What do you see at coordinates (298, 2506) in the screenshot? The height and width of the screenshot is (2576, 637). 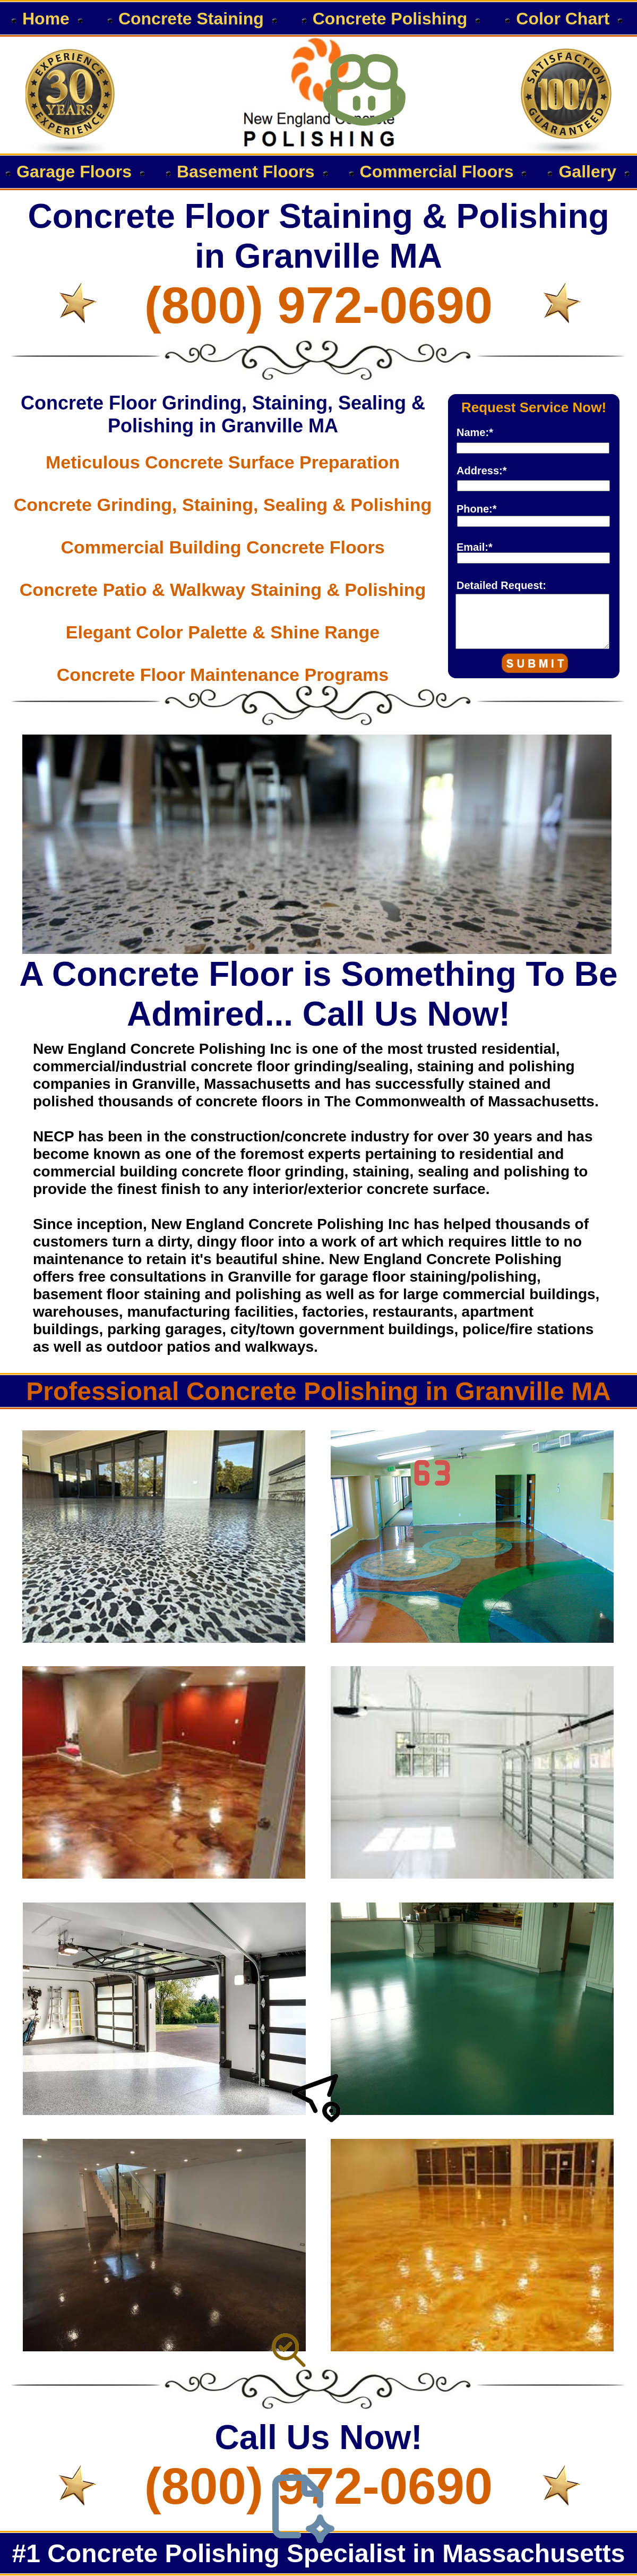 I see `generate AI content for this document` at bounding box center [298, 2506].